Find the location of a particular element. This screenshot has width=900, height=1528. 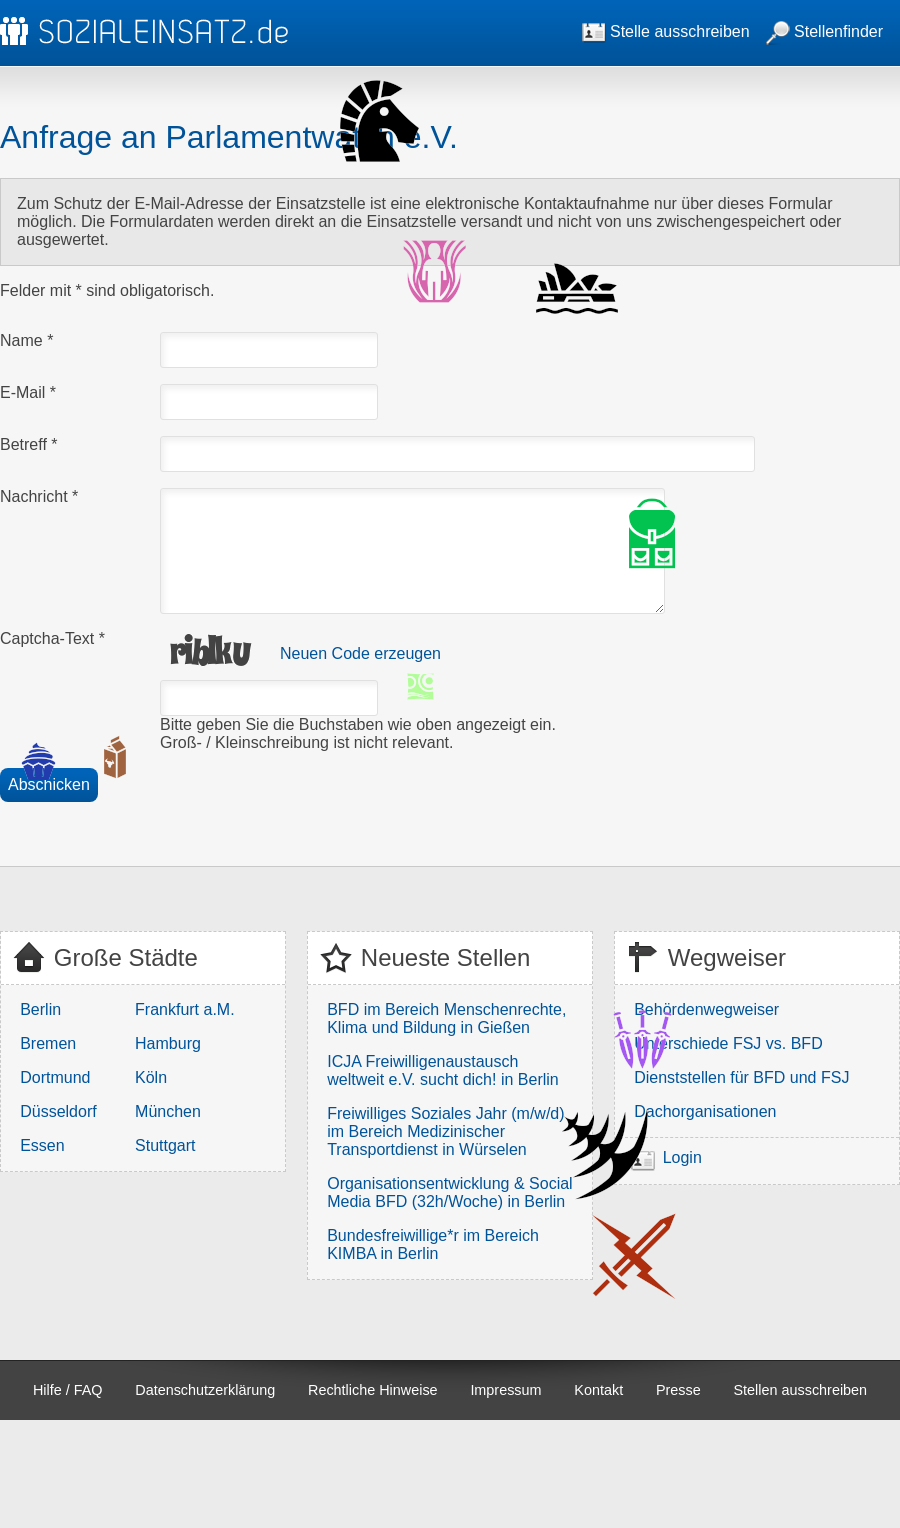

indicates a special power-up or ability is active is located at coordinates (434, 271).